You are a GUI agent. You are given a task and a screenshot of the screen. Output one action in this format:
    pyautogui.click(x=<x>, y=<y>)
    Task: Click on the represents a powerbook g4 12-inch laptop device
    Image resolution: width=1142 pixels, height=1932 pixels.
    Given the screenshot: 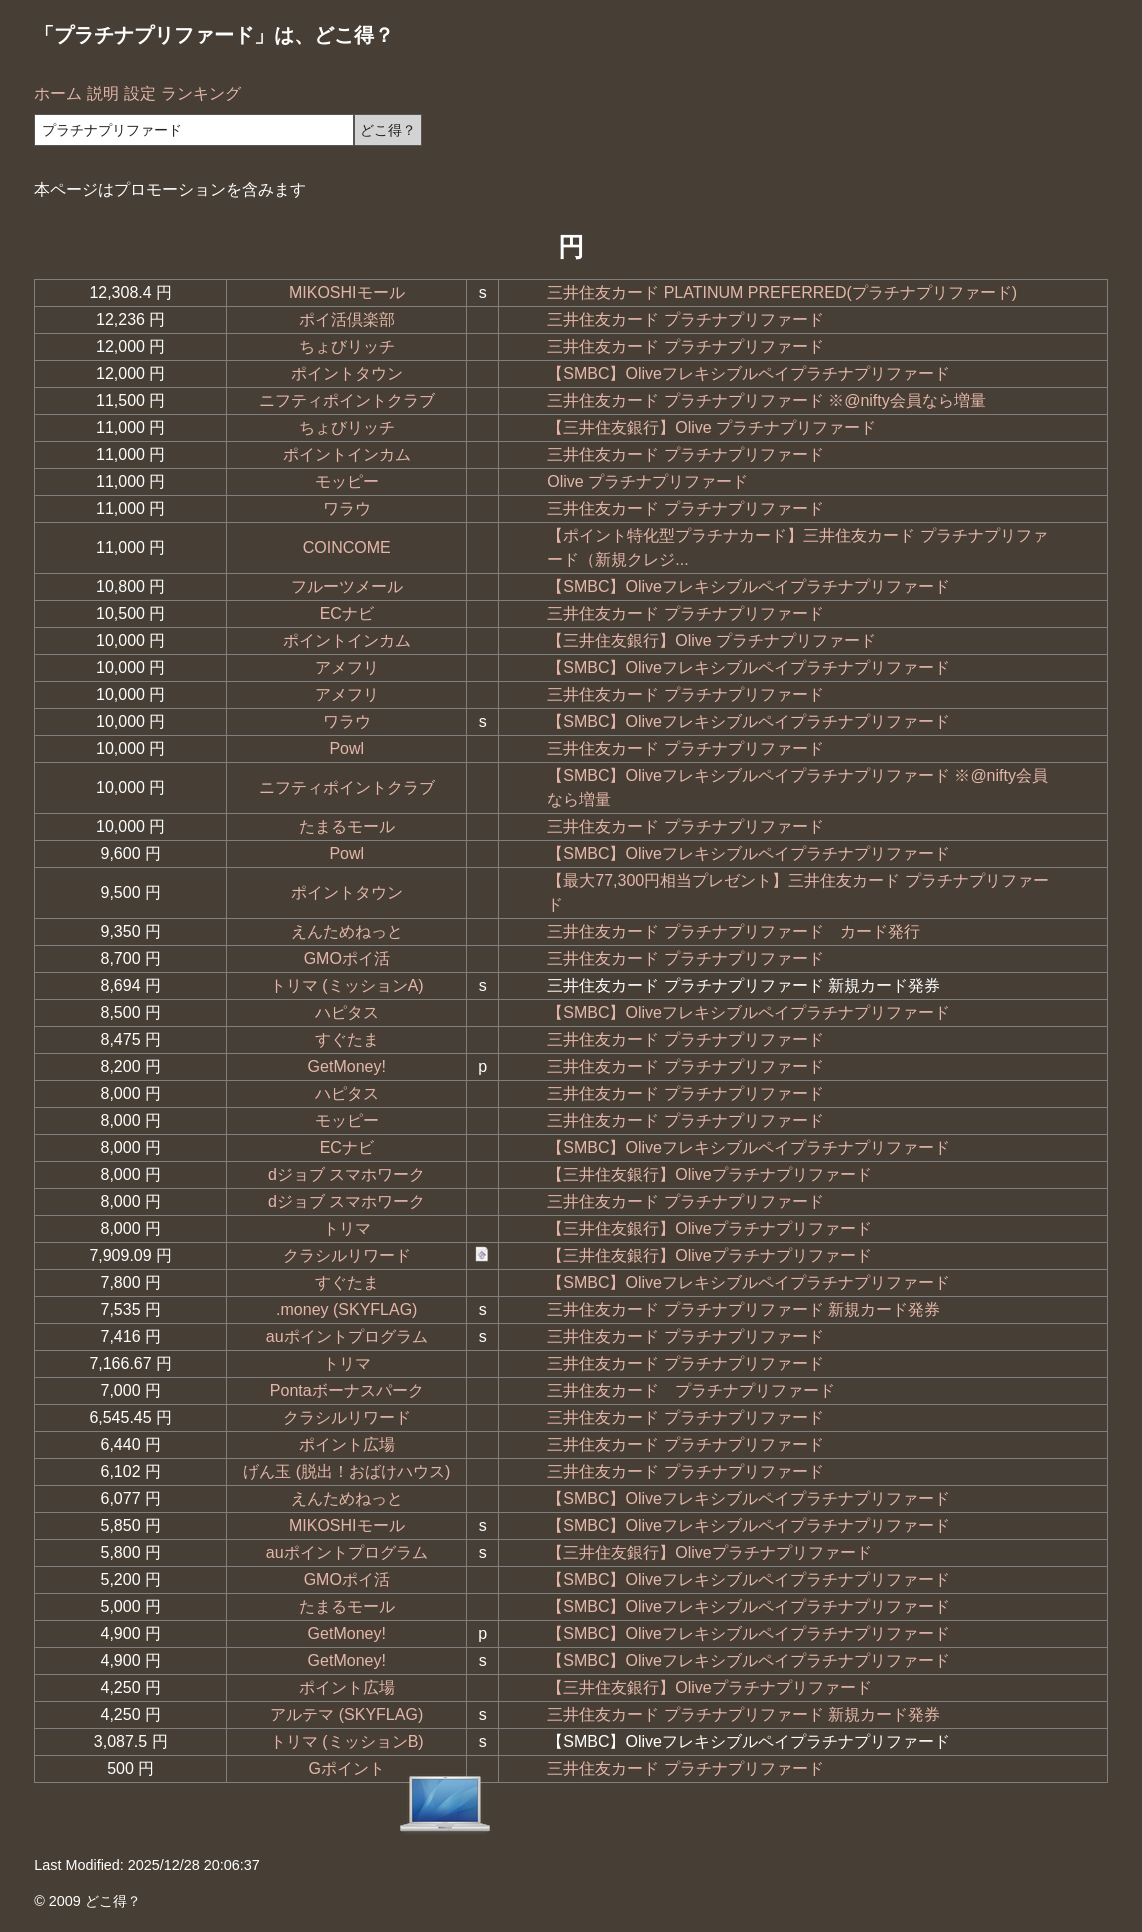 What is the action you would take?
    pyautogui.click(x=445, y=1799)
    